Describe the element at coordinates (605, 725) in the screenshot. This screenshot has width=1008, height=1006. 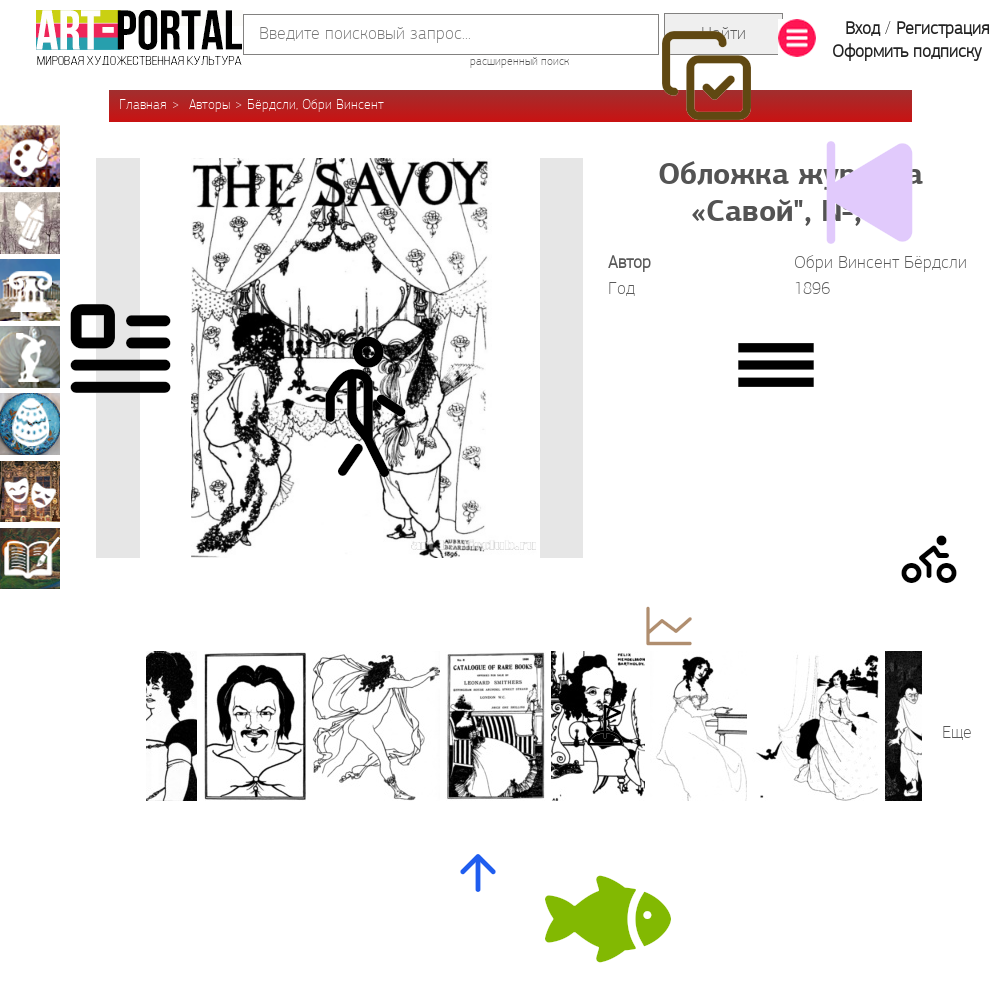
I see `view golf course locations or tee times` at that location.